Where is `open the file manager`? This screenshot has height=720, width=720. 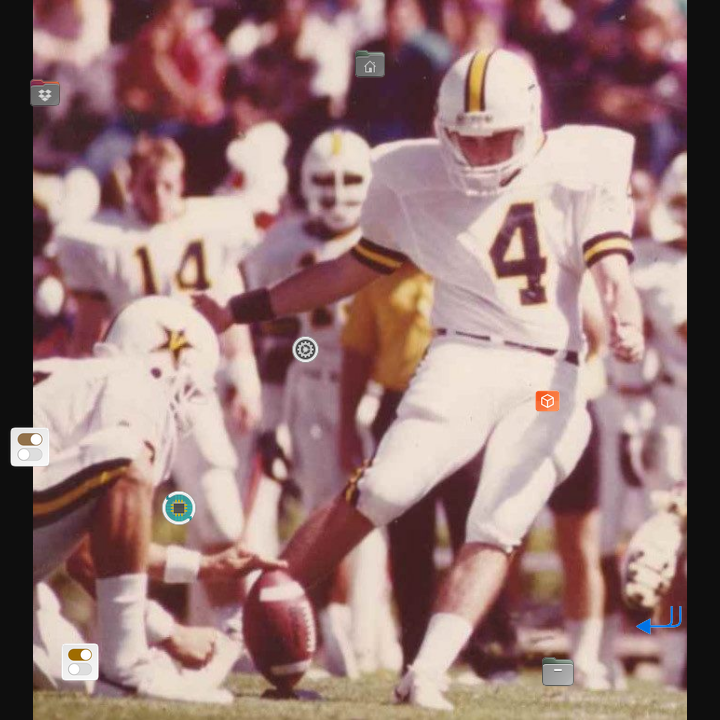
open the file manager is located at coordinates (558, 671).